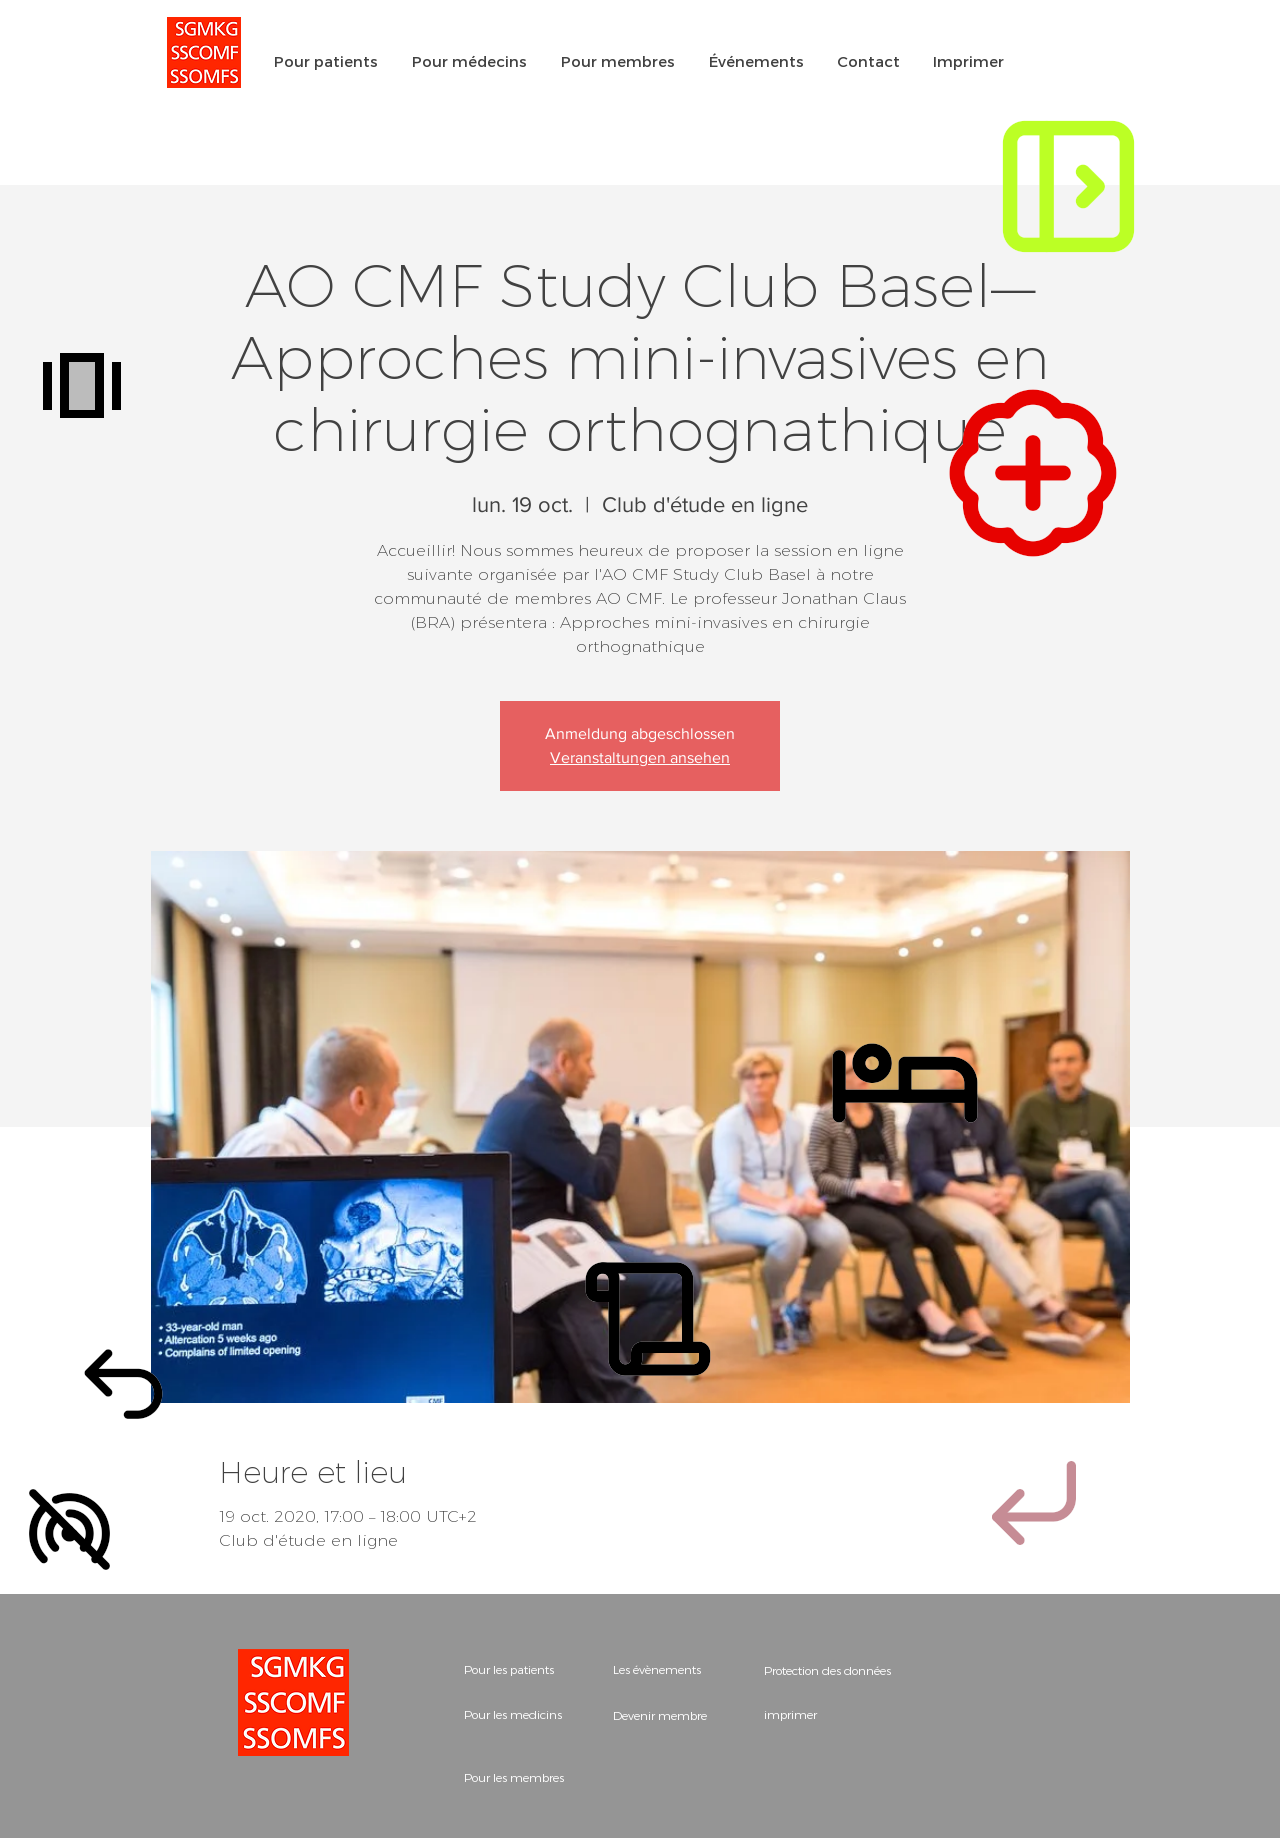  Describe the element at coordinates (1068, 186) in the screenshot. I see `expand the left sidebar` at that location.